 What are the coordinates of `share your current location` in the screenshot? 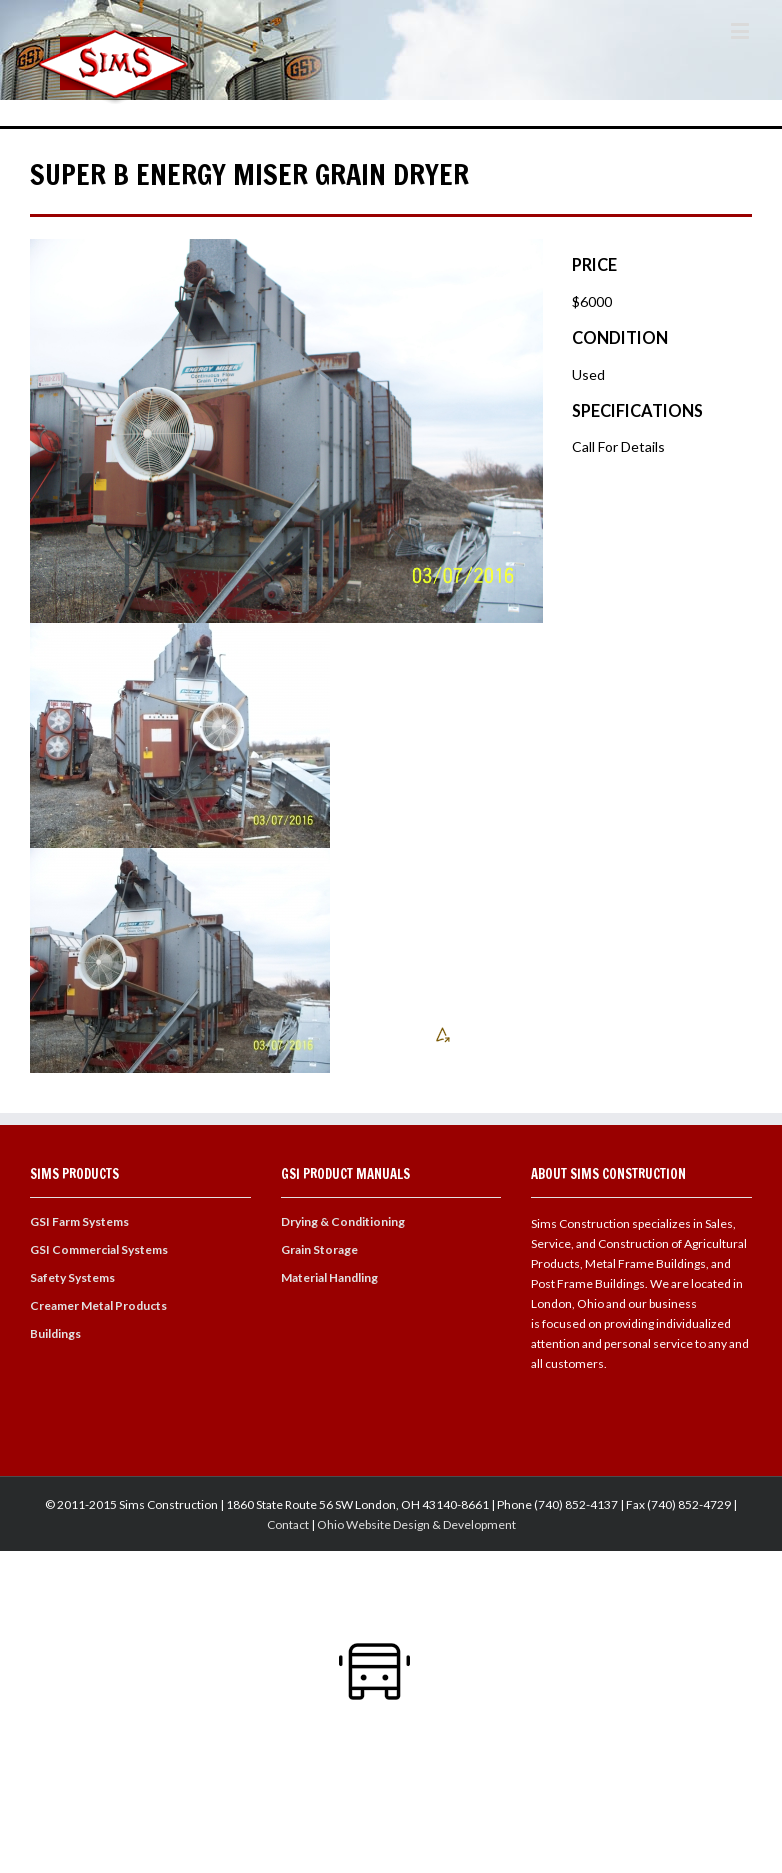 It's located at (442, 1034).